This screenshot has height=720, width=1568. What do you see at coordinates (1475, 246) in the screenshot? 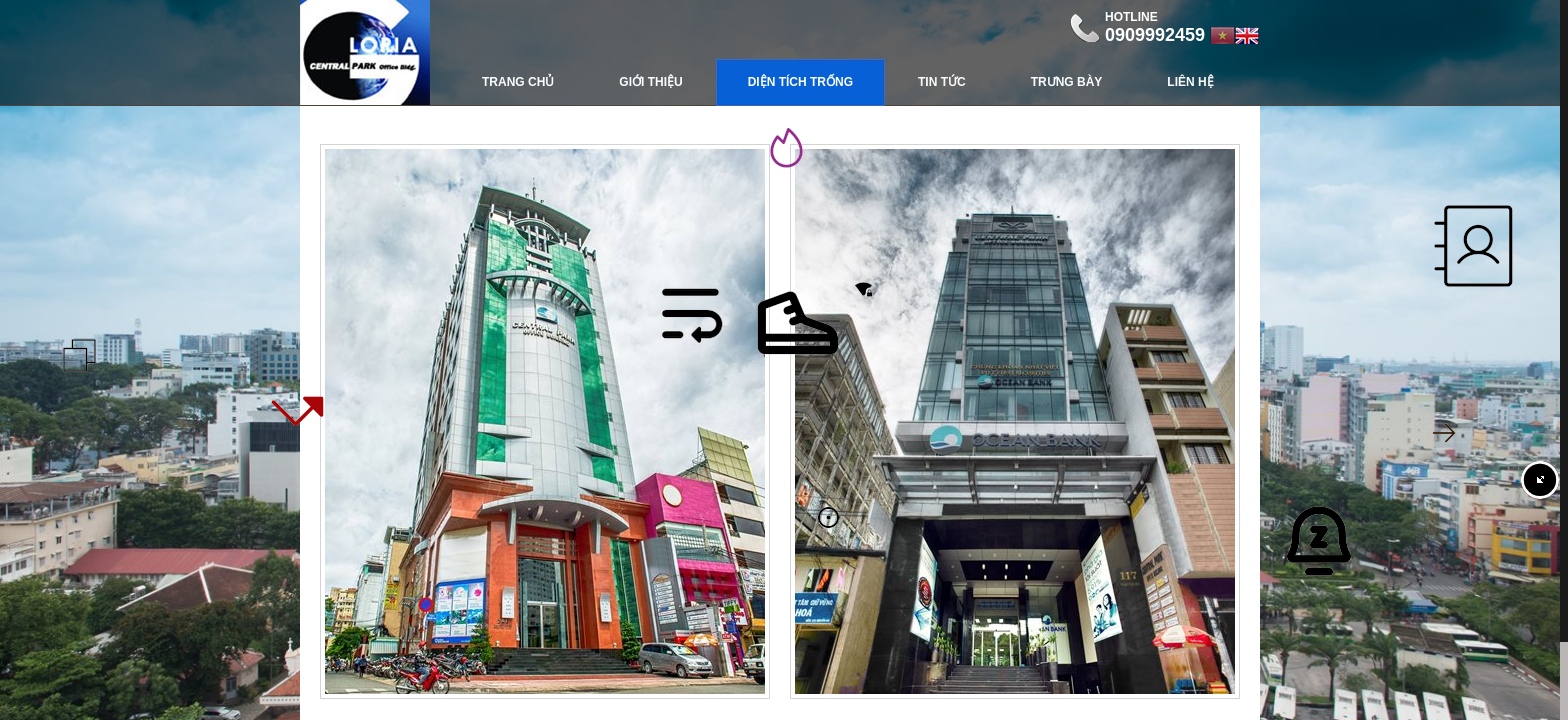
I see `open your contacts or address book` at bounding box center [1475, 246].